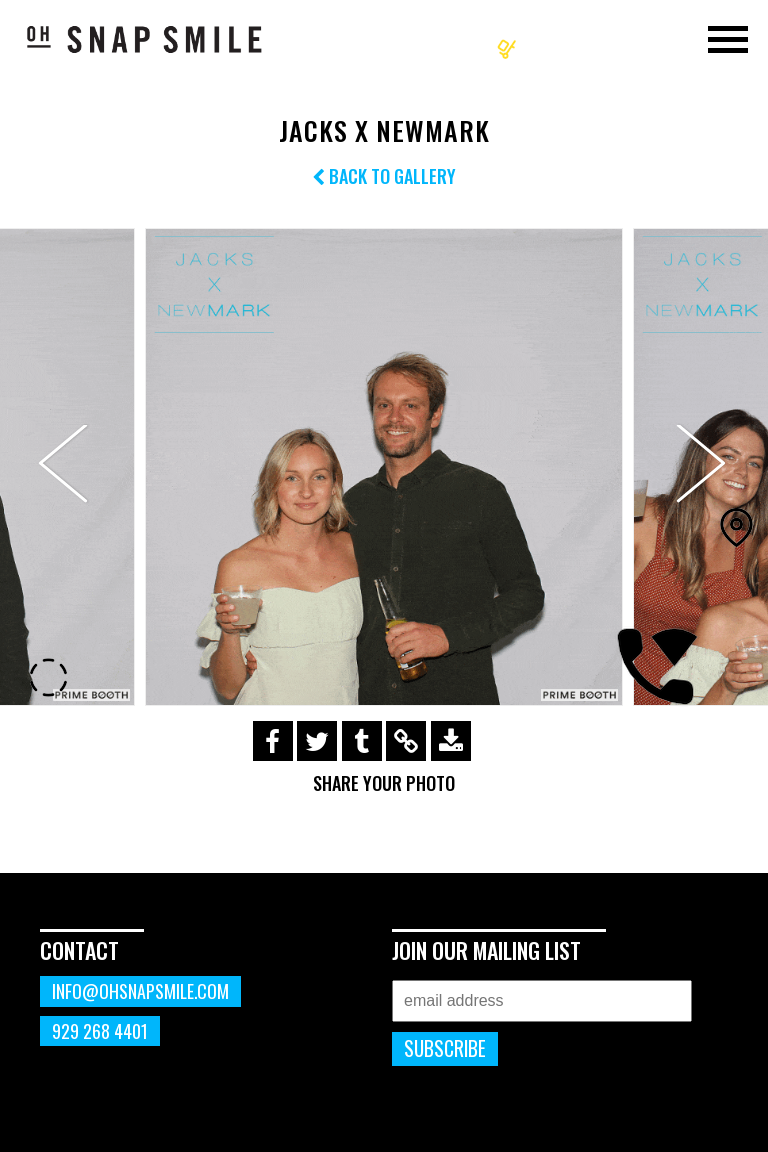 Image resolution: width=768 pixels, height=1152 pixels. Describe the element at coordinates (736, 527) in the screenshot. I see `view location on map` at that location.